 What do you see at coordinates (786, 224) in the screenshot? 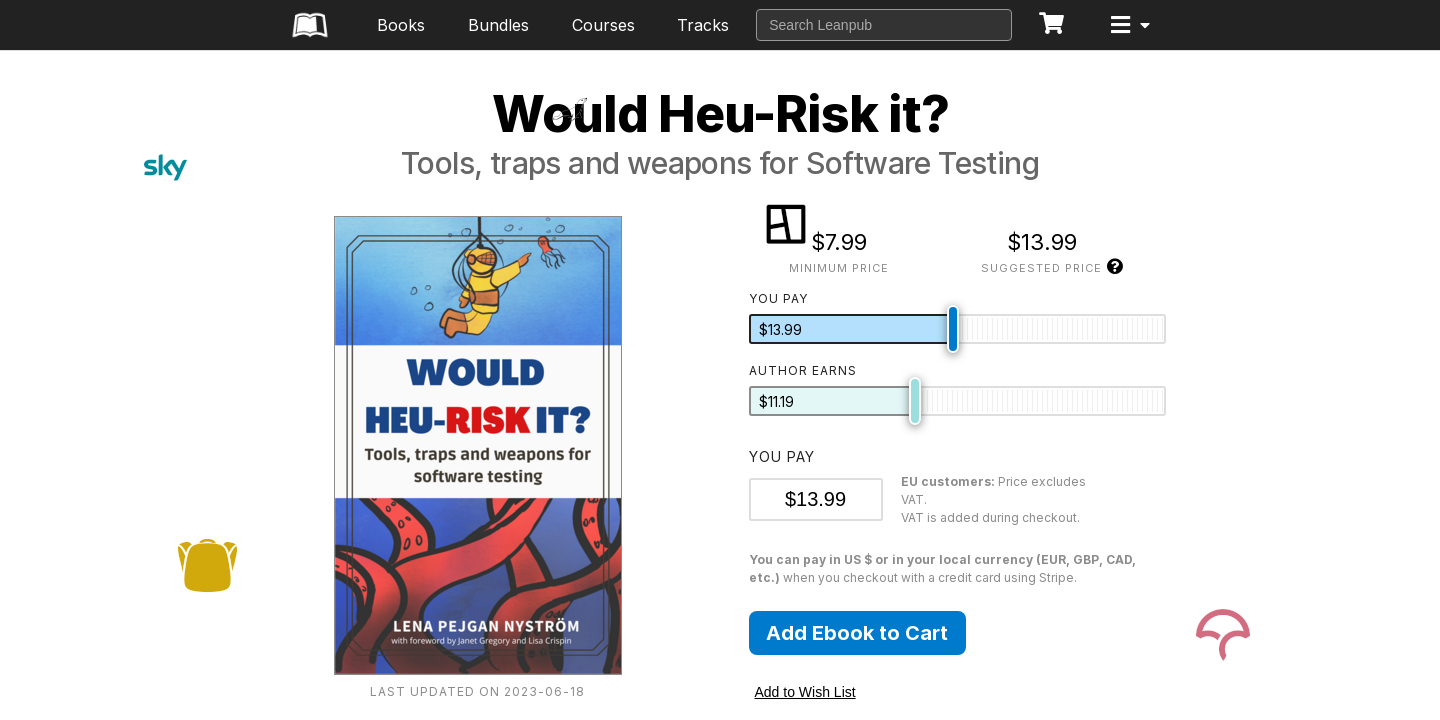
I see `create a photo collage` at bounding box center [786, 224].